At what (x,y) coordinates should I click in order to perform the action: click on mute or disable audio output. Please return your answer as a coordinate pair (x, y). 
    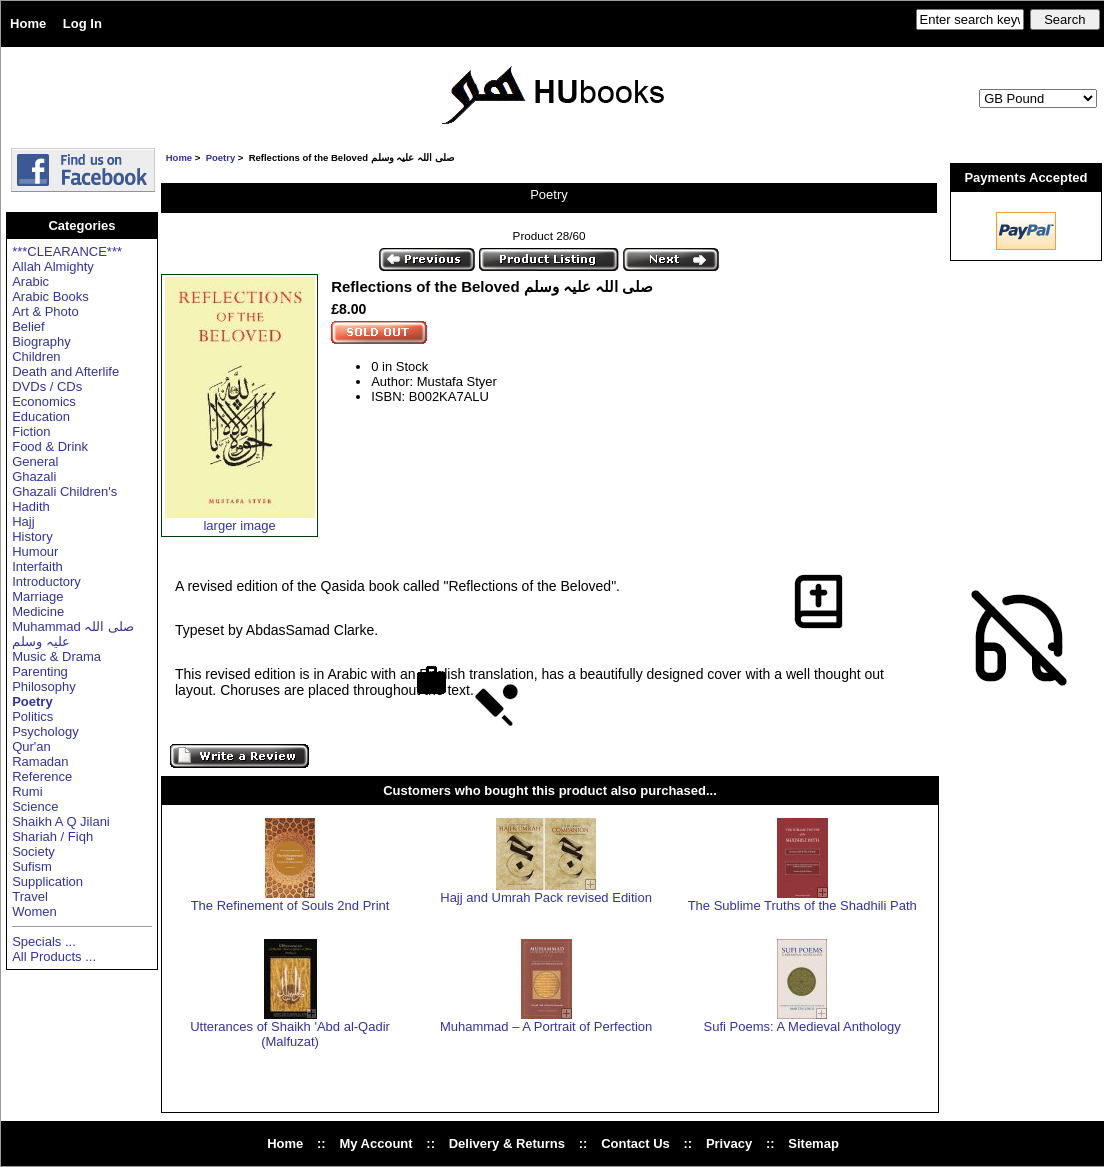
    Looking at the image, I should click on (1019, 638).